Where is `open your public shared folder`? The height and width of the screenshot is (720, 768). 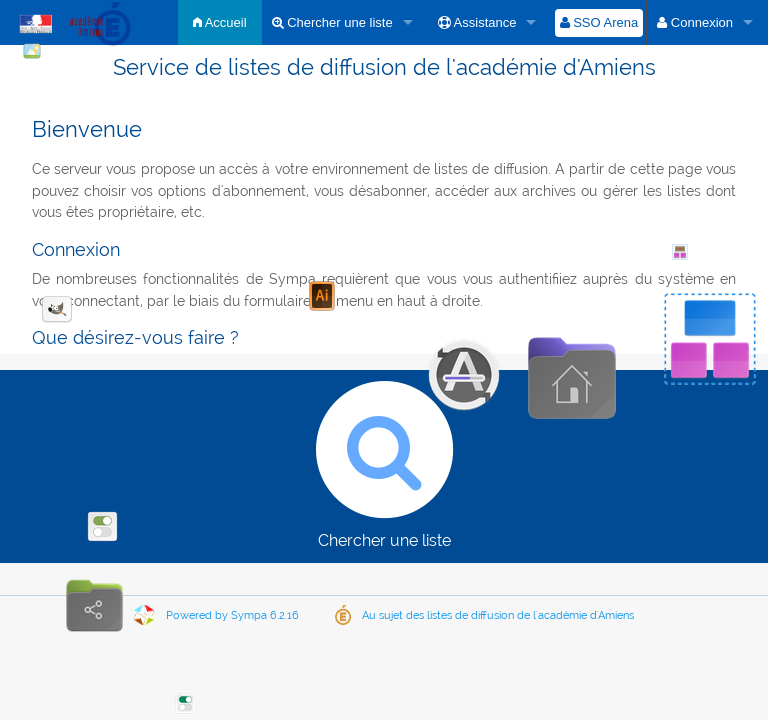 open your public shared folder is located at coordinates (94, 605).